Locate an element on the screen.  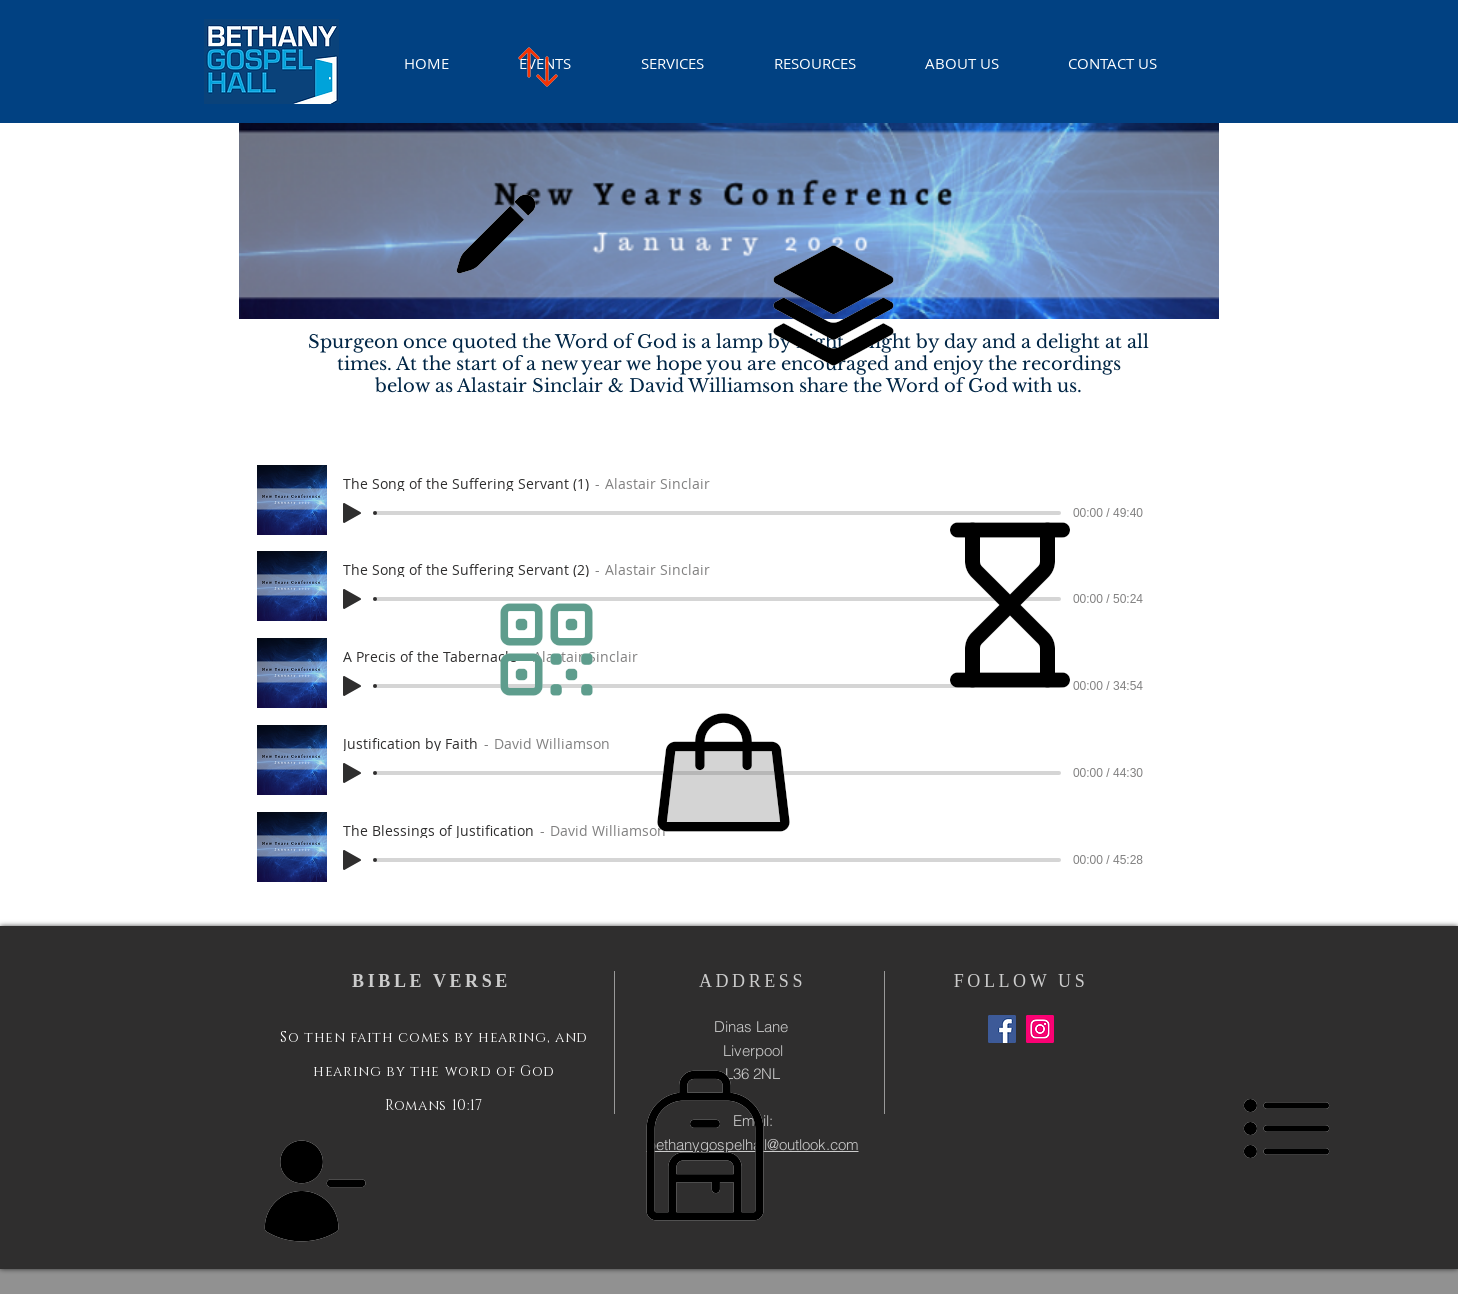
view layers or stacked content is located at coordinates (833, 305).